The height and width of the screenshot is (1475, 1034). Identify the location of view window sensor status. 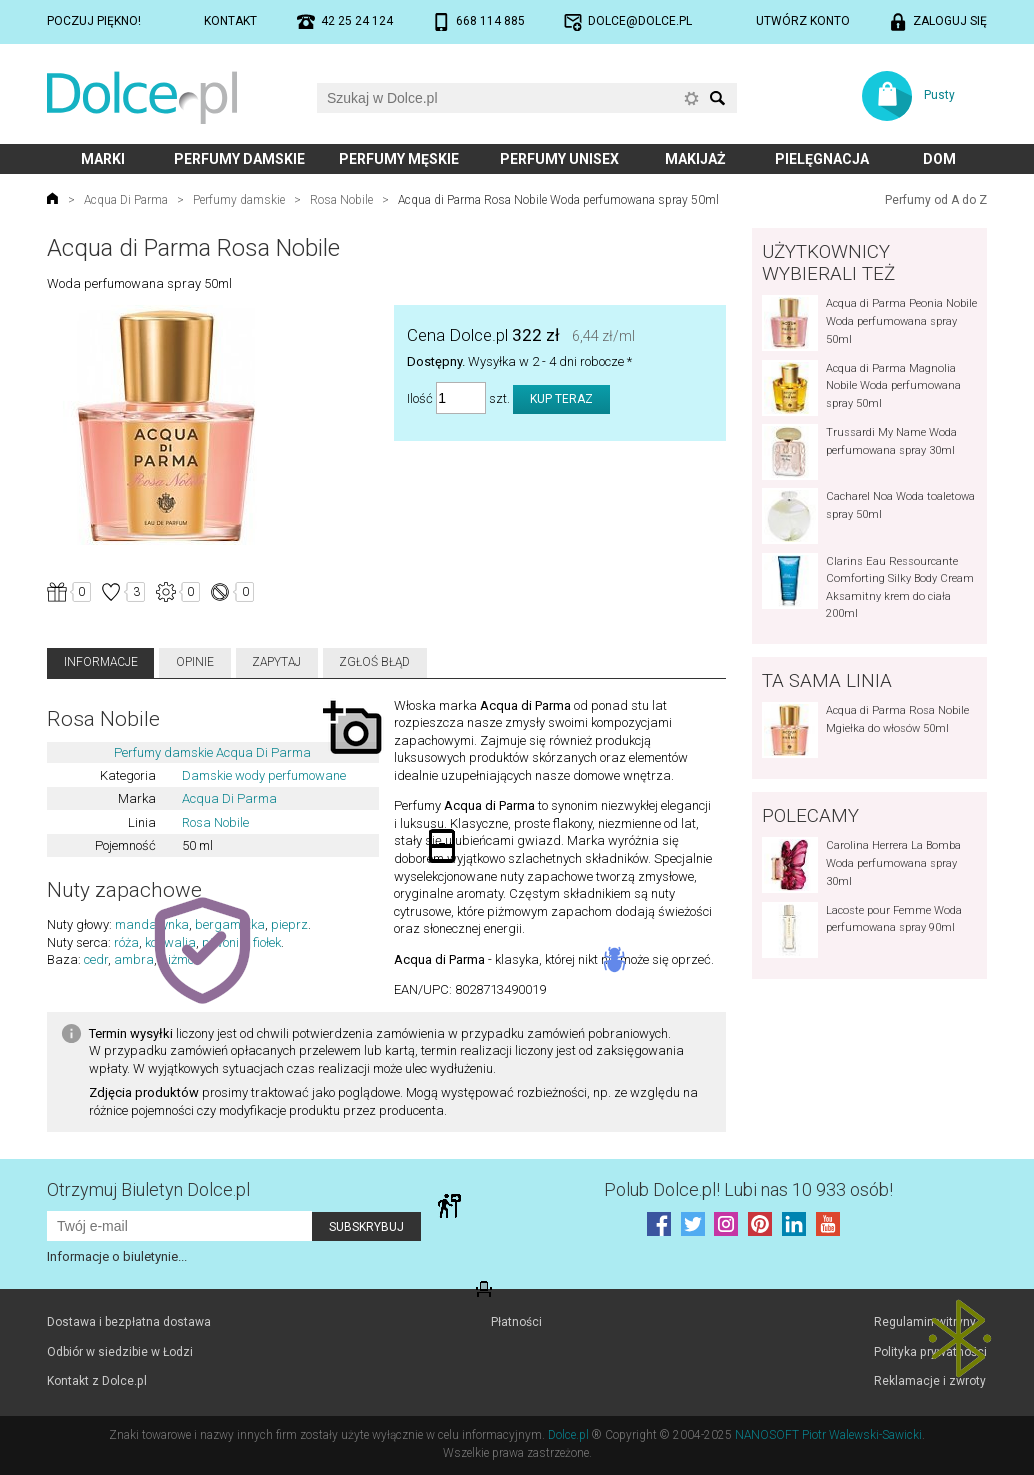
(442, 846).